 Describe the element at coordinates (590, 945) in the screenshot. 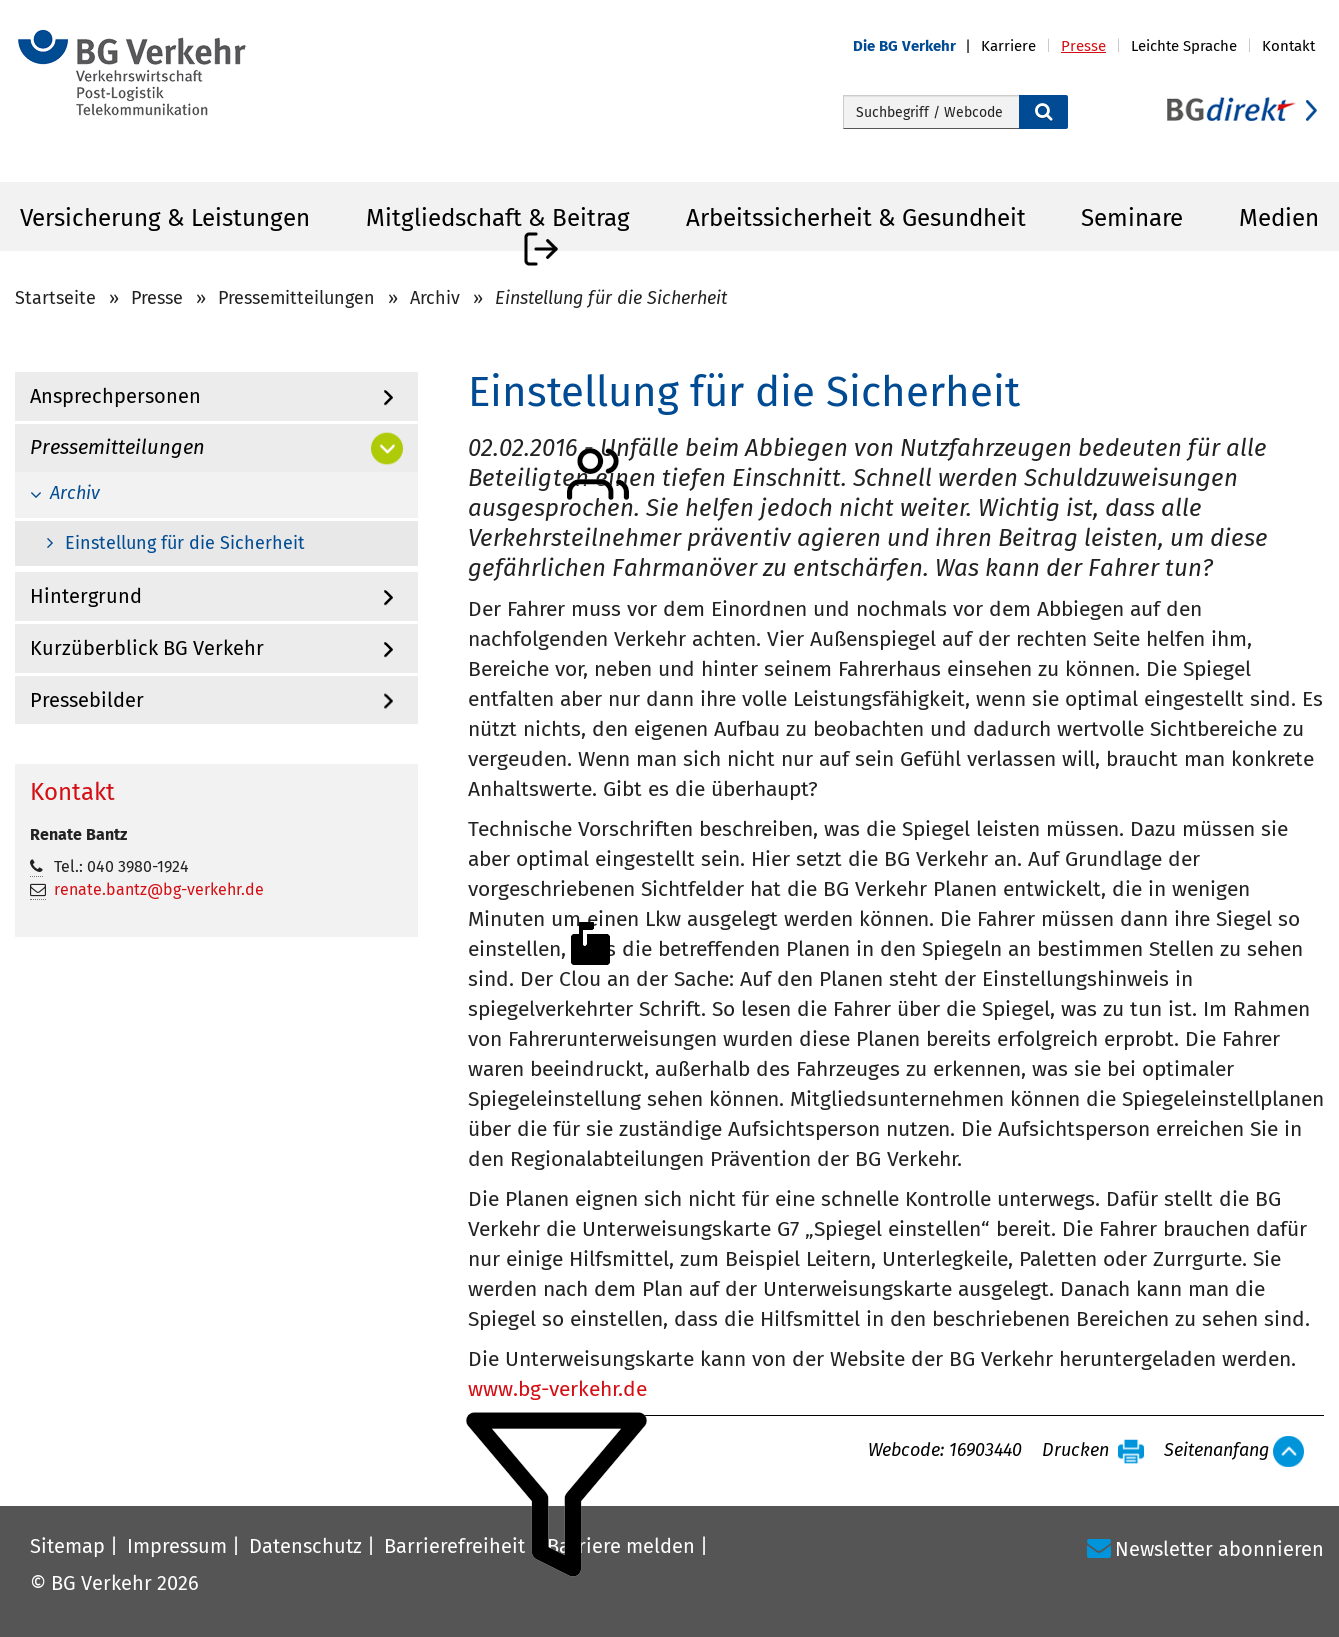

I see `indicates unread mail in your mailbox` at that location.